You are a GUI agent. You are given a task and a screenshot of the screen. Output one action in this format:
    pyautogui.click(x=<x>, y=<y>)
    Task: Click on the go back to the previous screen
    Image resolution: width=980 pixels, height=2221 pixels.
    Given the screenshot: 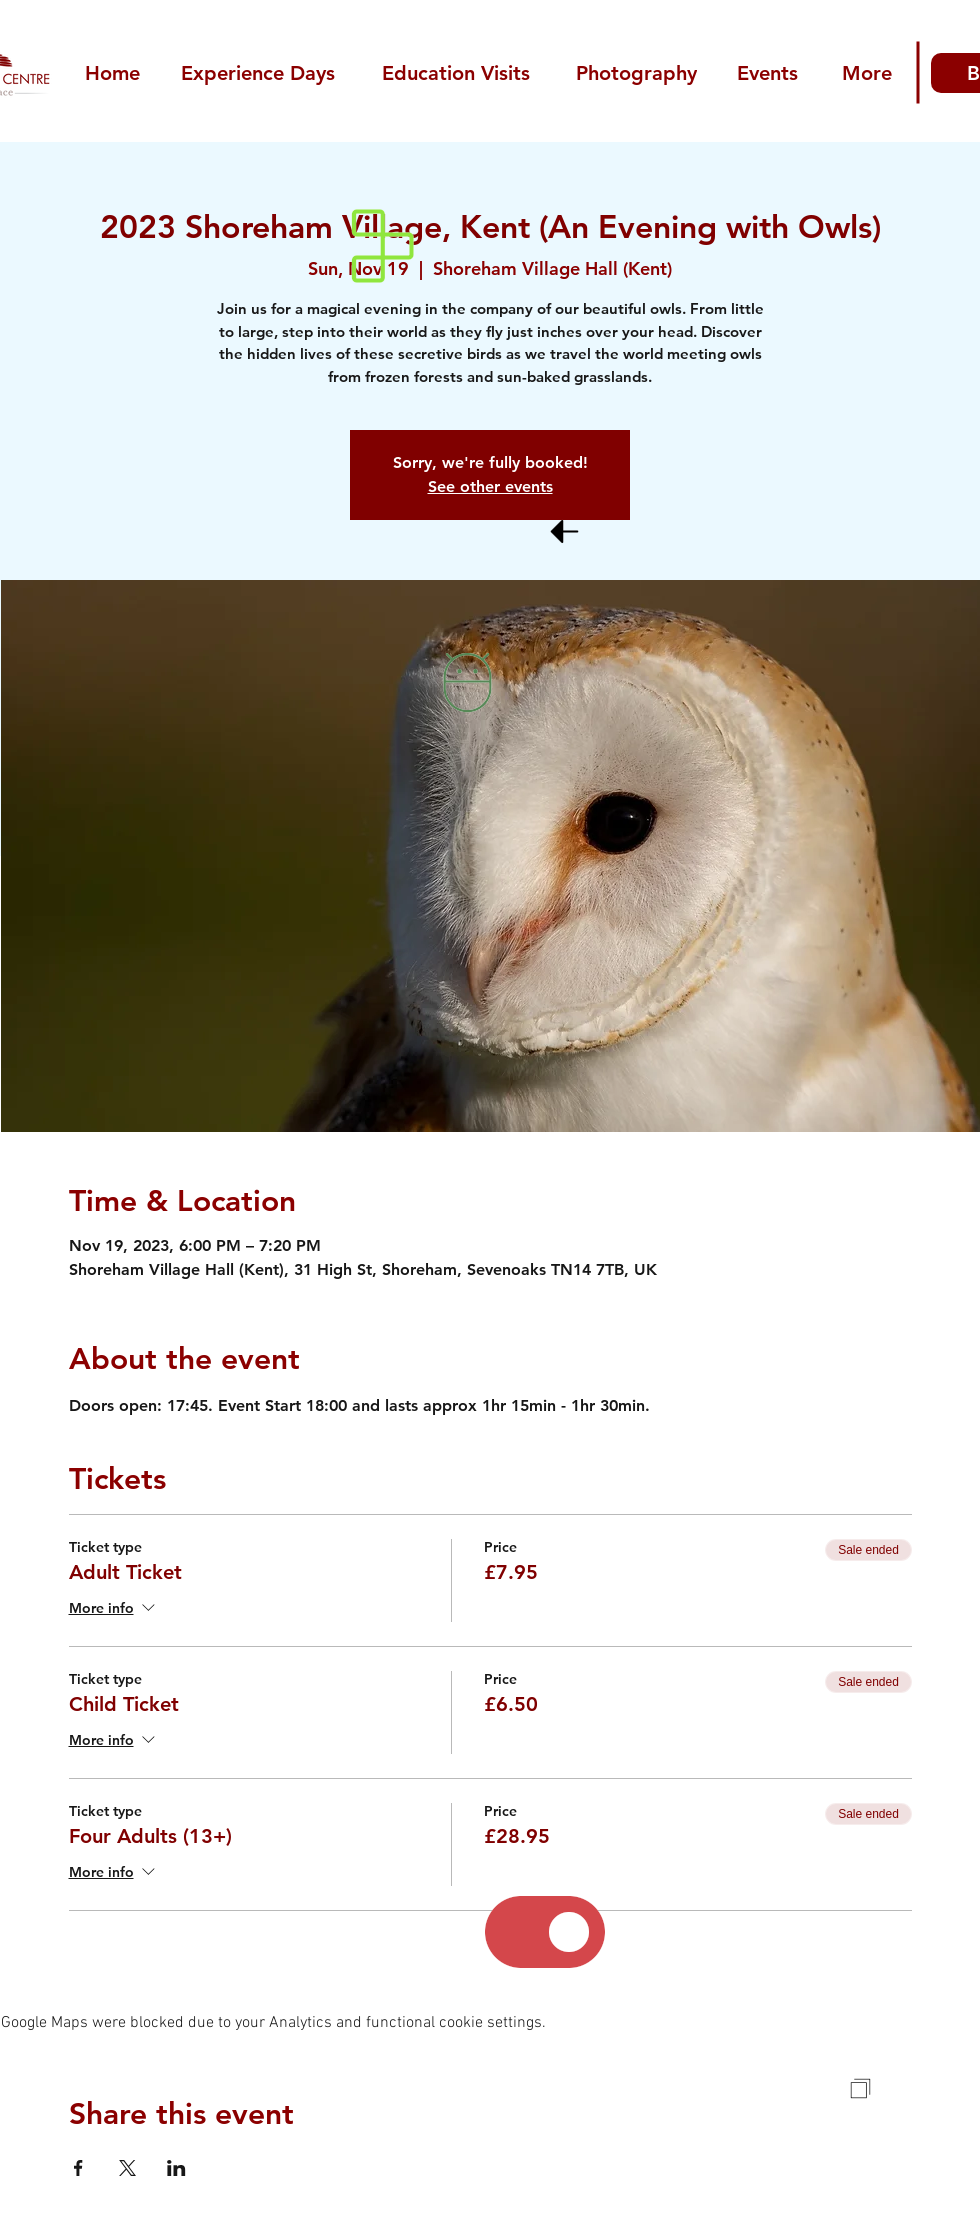 What is the action you would take?
    pyautogui.click(x=564, y=531)
    